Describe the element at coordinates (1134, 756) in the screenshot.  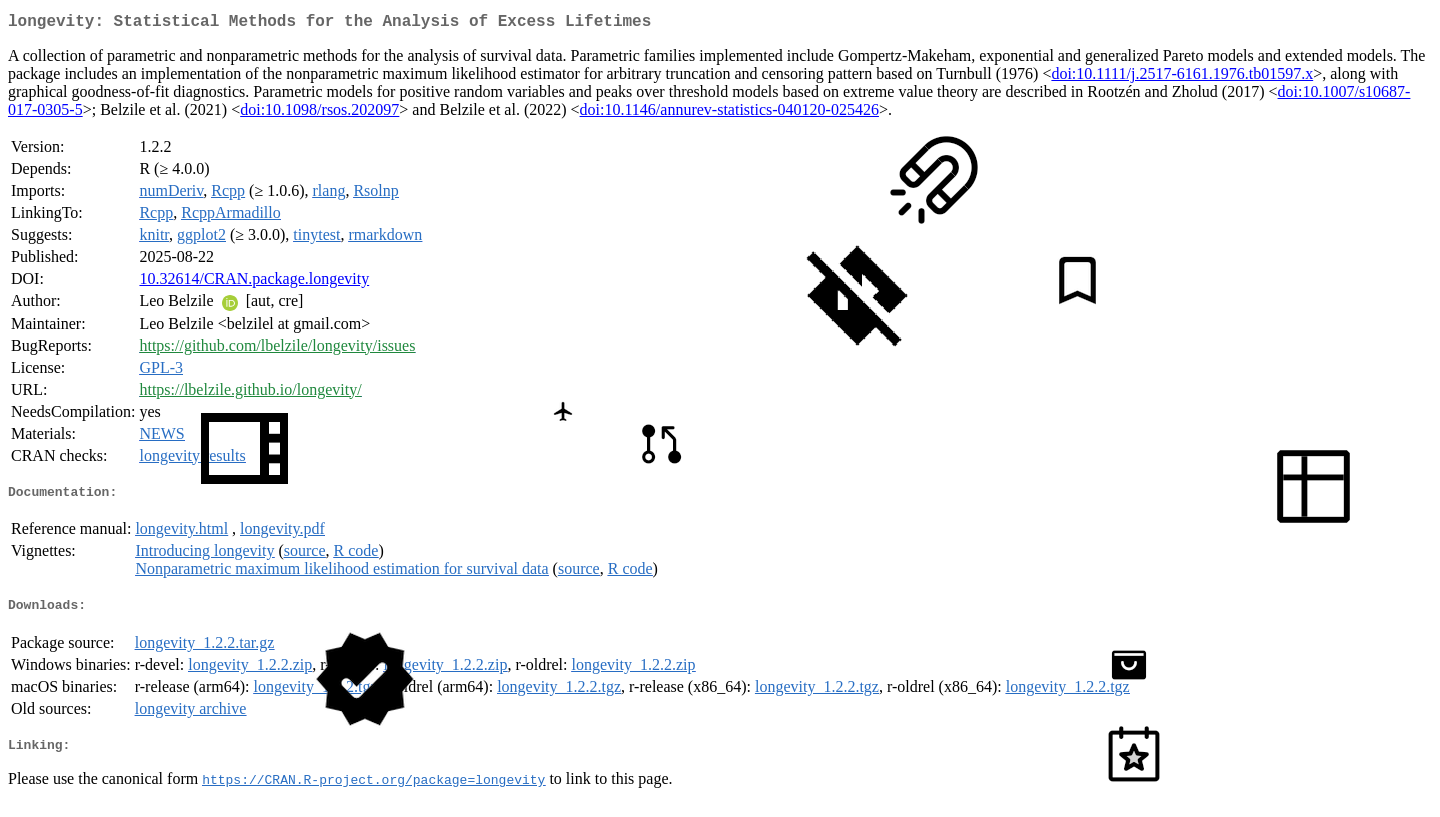
I see `view favorite or starred events` at that location.